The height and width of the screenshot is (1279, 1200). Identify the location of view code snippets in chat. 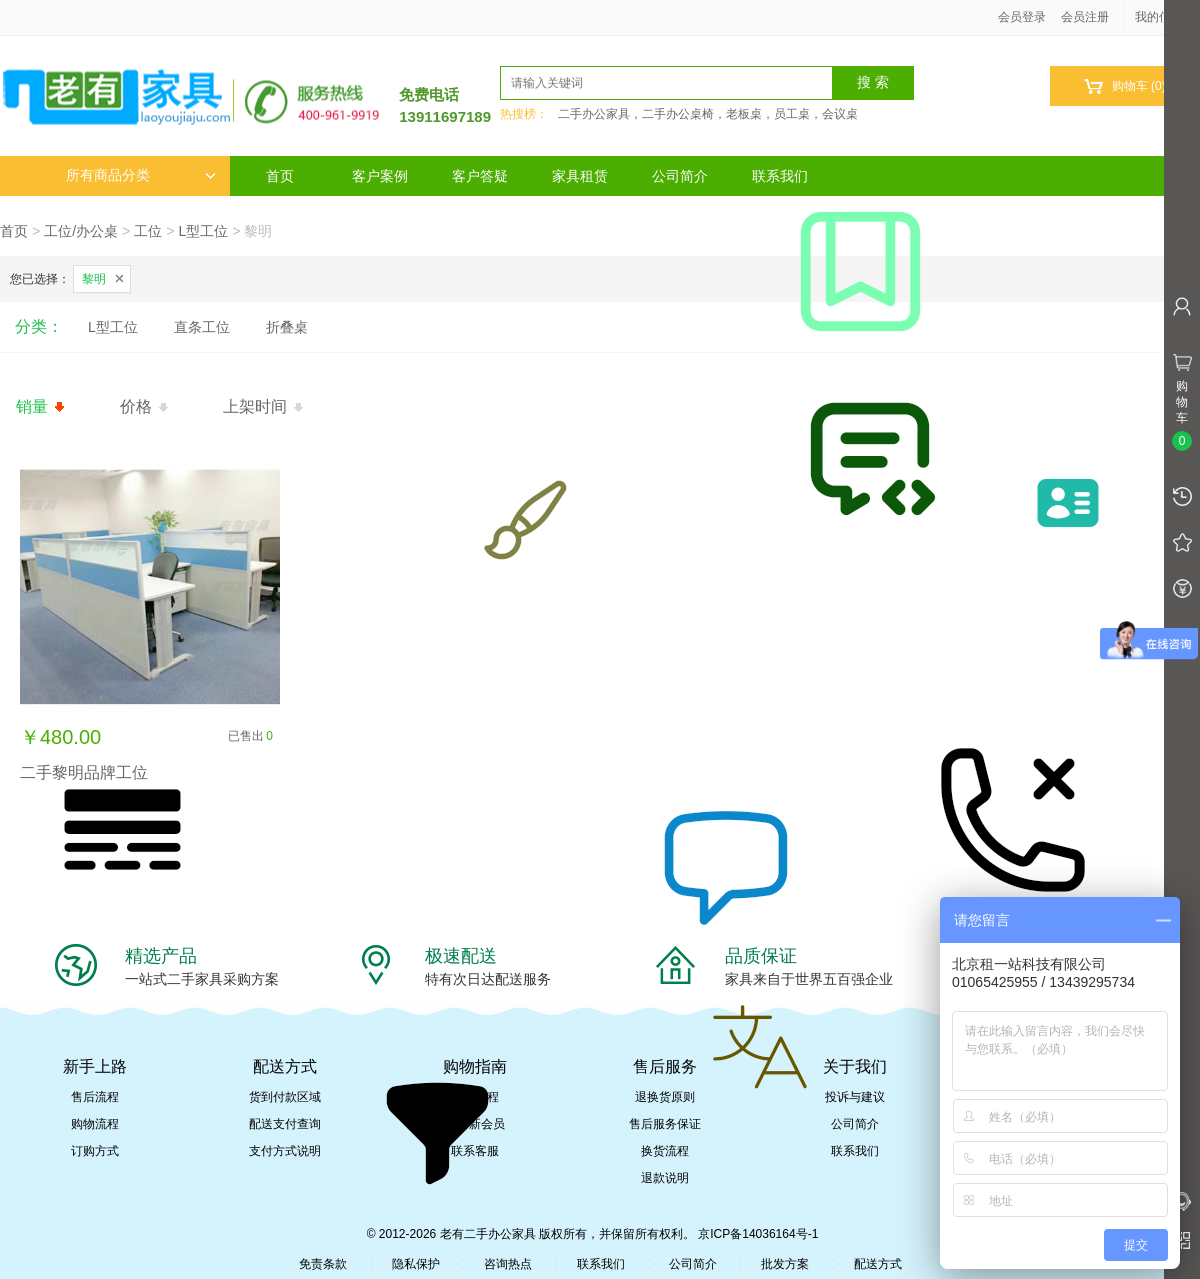
(870, 456).